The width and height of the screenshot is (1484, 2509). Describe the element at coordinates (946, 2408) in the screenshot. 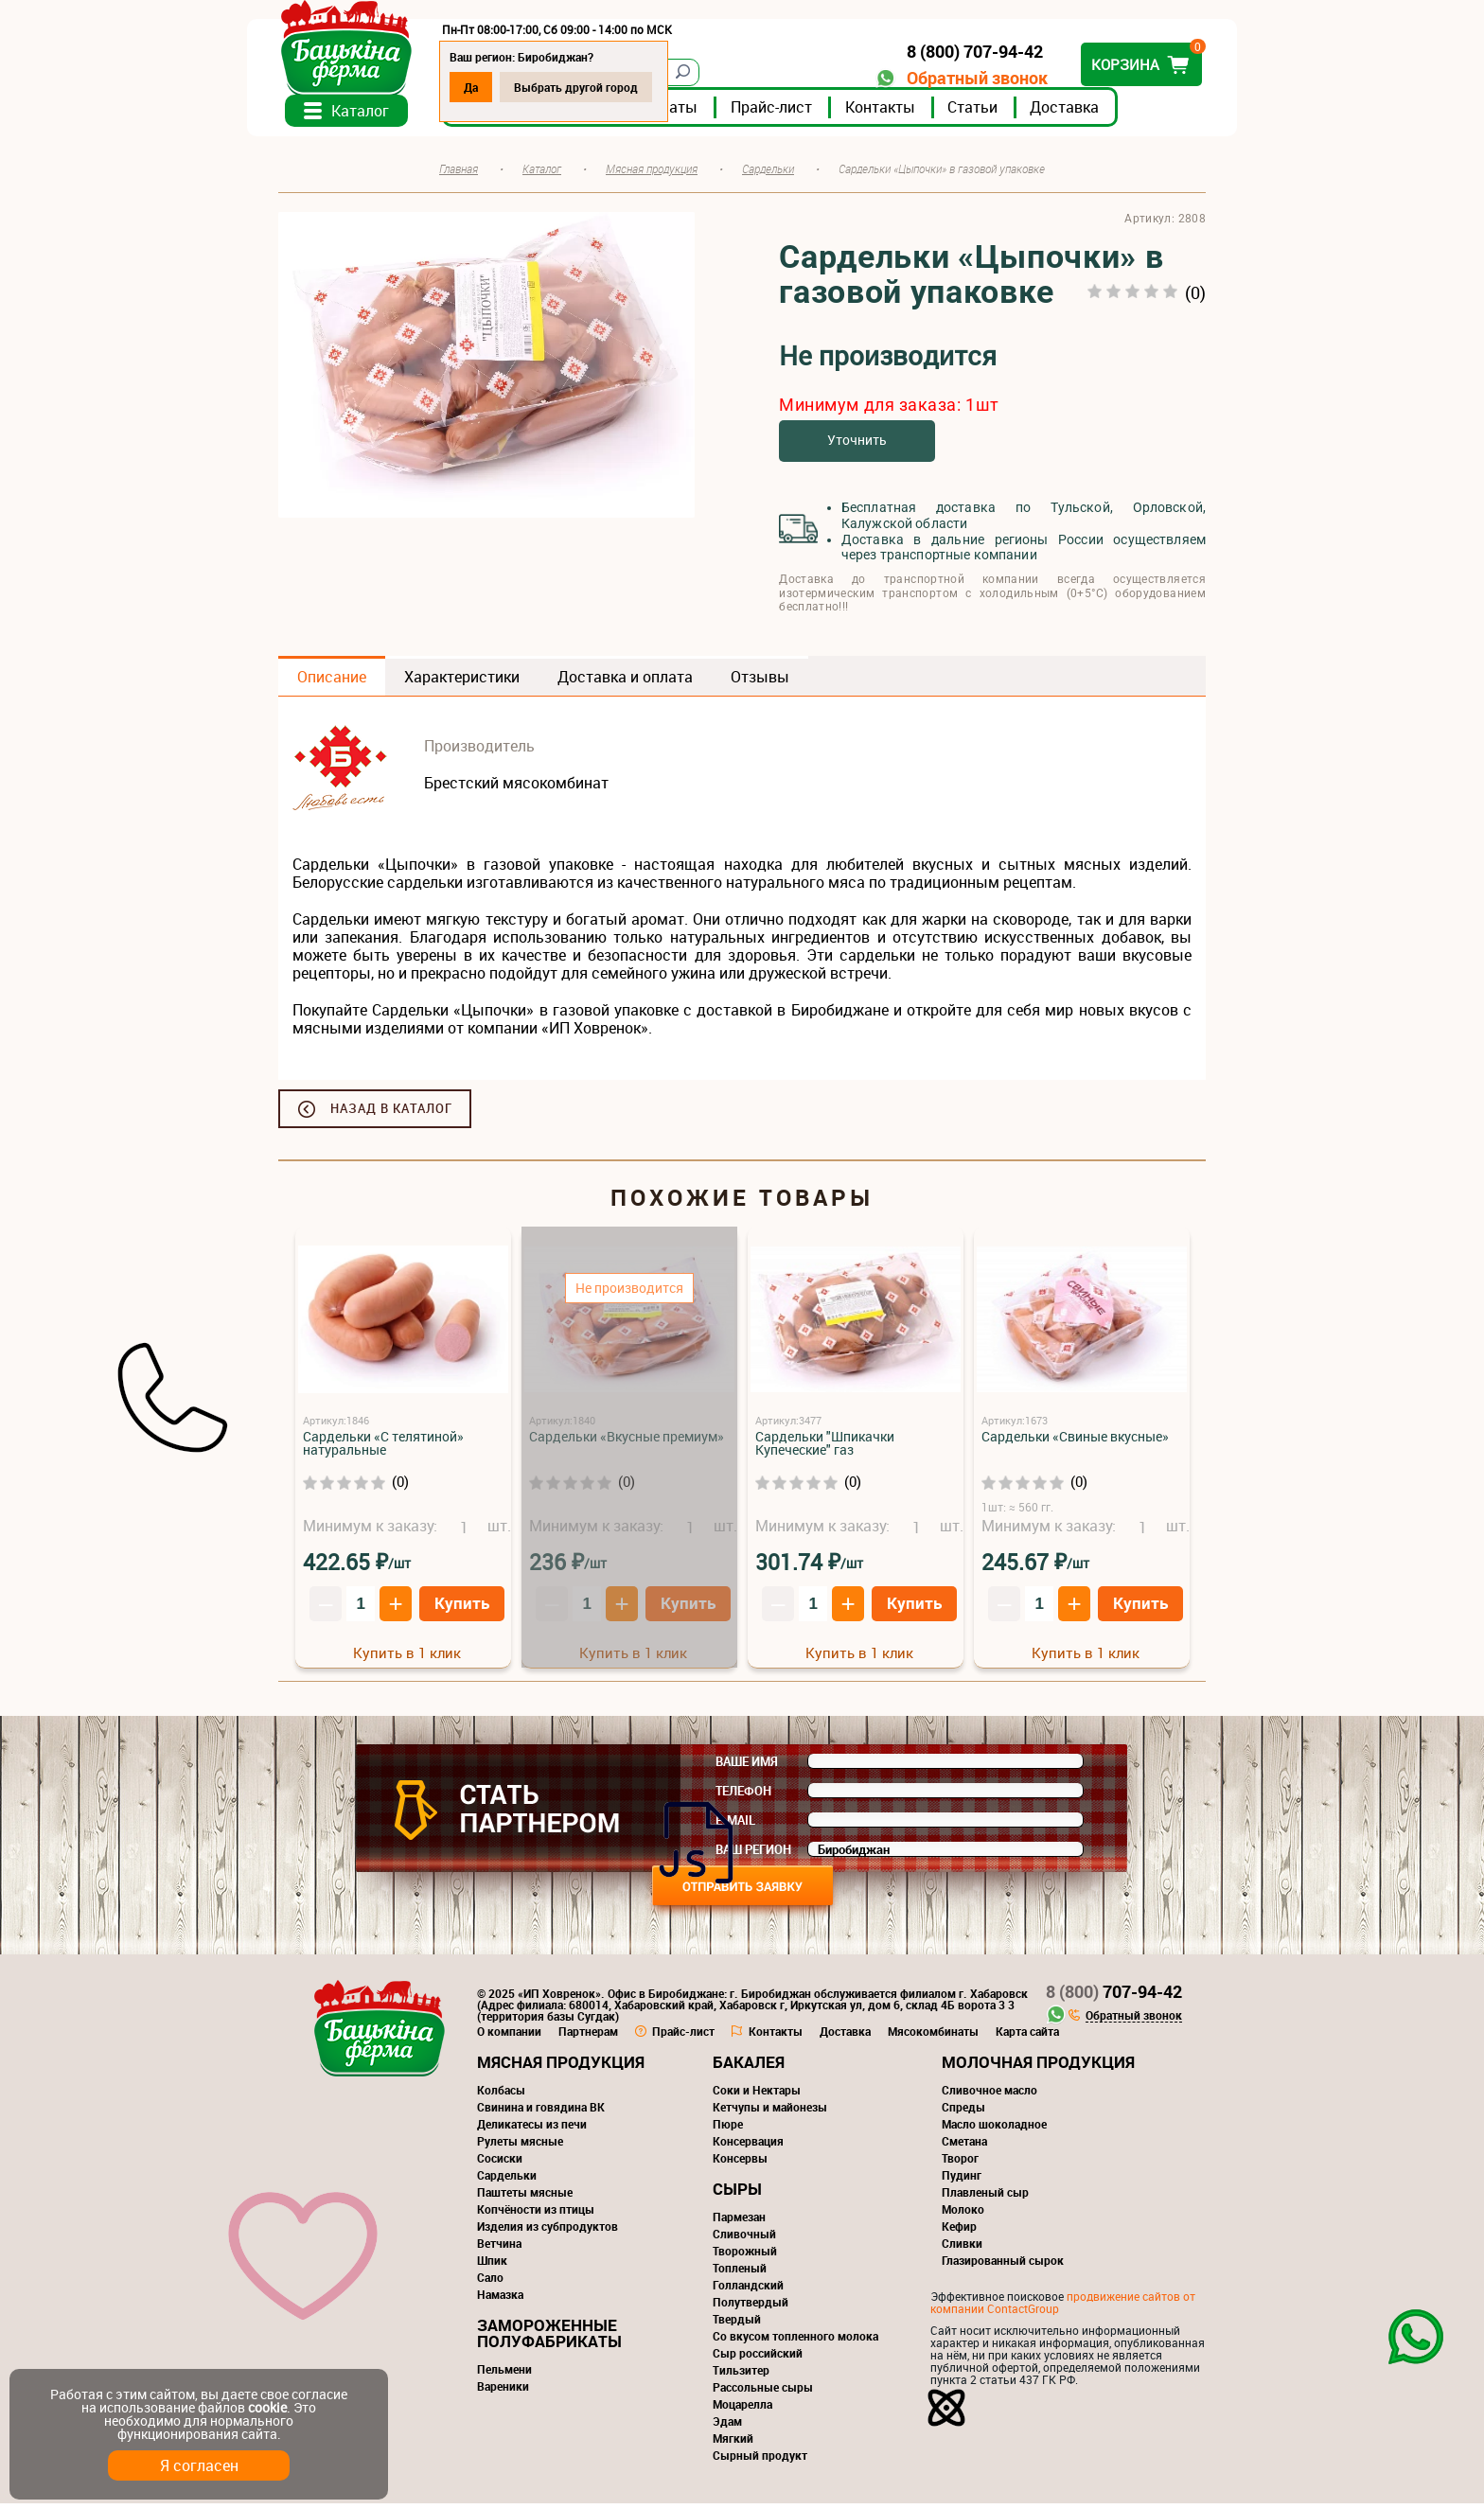

I see `access science or chemistry features` at that location.